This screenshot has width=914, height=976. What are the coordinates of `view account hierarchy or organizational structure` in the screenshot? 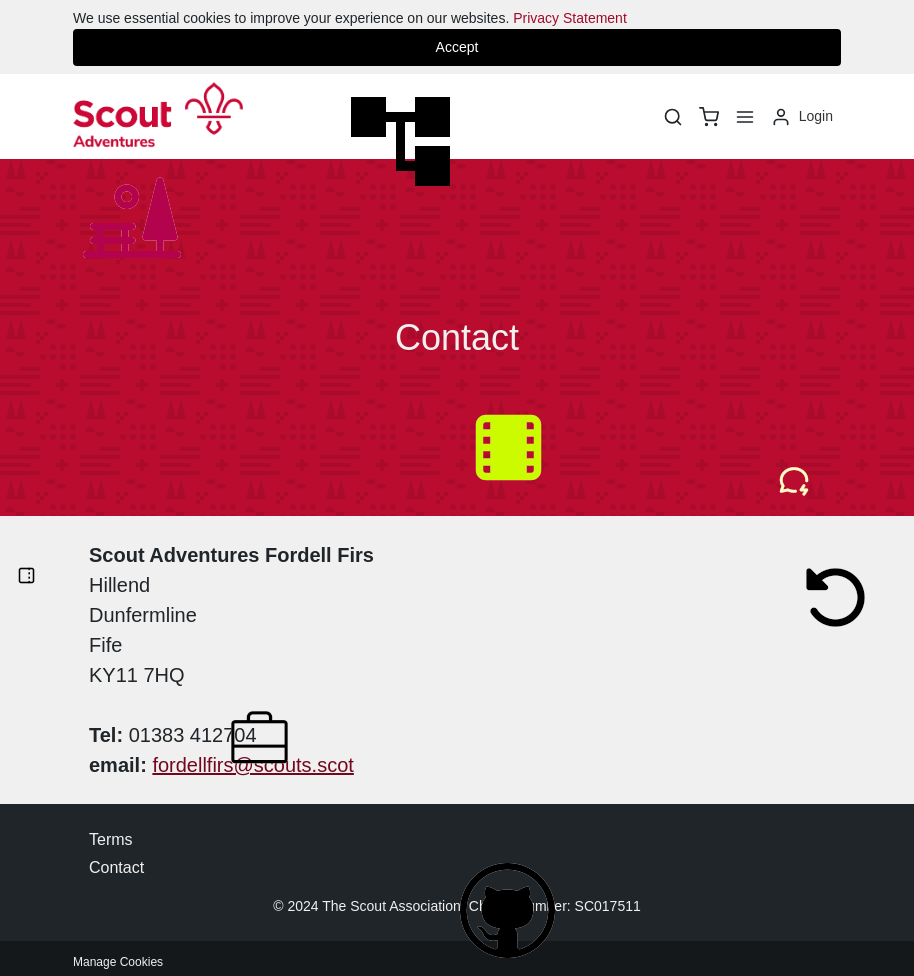 It's located at (400, 141).